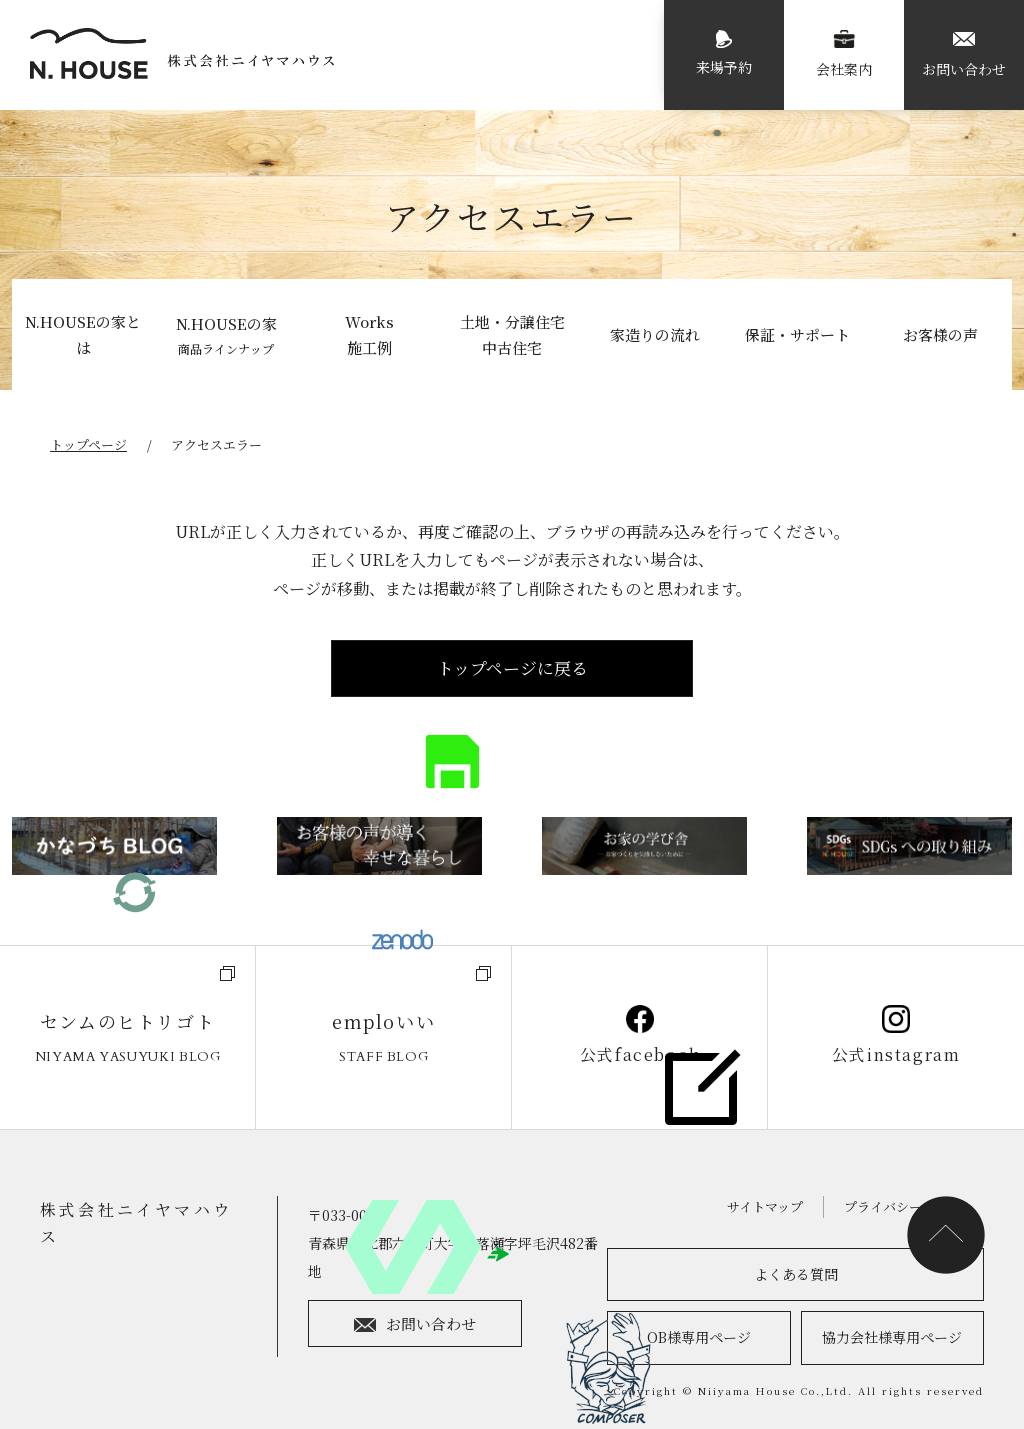 The width and height of the screenshot is (1024, 1429). Describe the element at coordinates (134, 892) in the screenshot. I see `Red Hat OpenShift platform logo` at that location.